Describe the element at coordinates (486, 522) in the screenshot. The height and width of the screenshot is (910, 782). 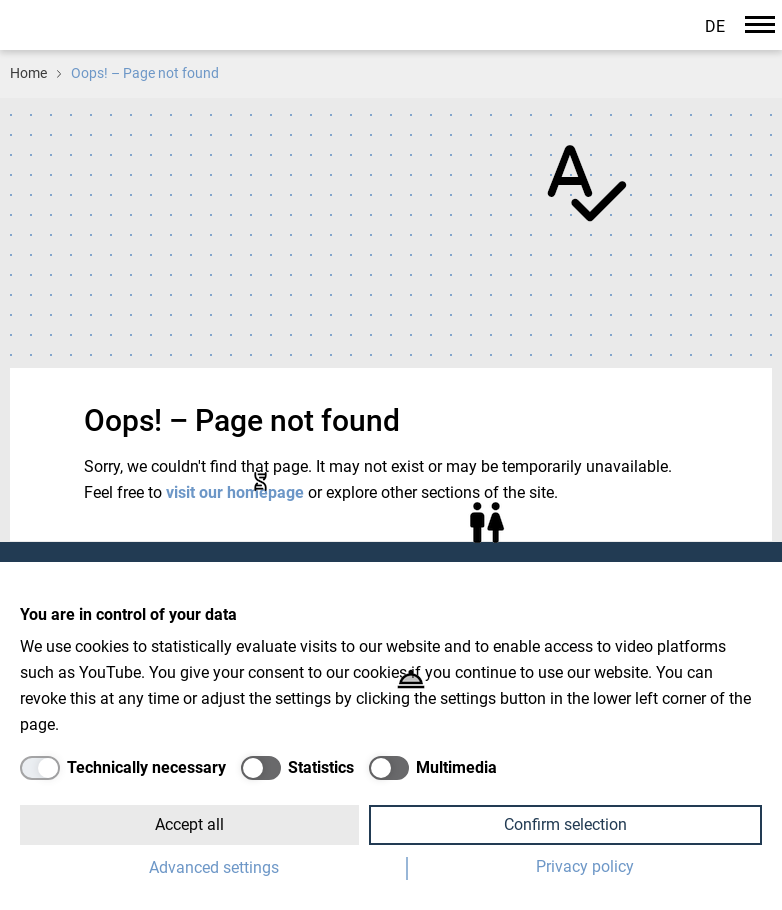
I see `locate restroom facilities` at that location.